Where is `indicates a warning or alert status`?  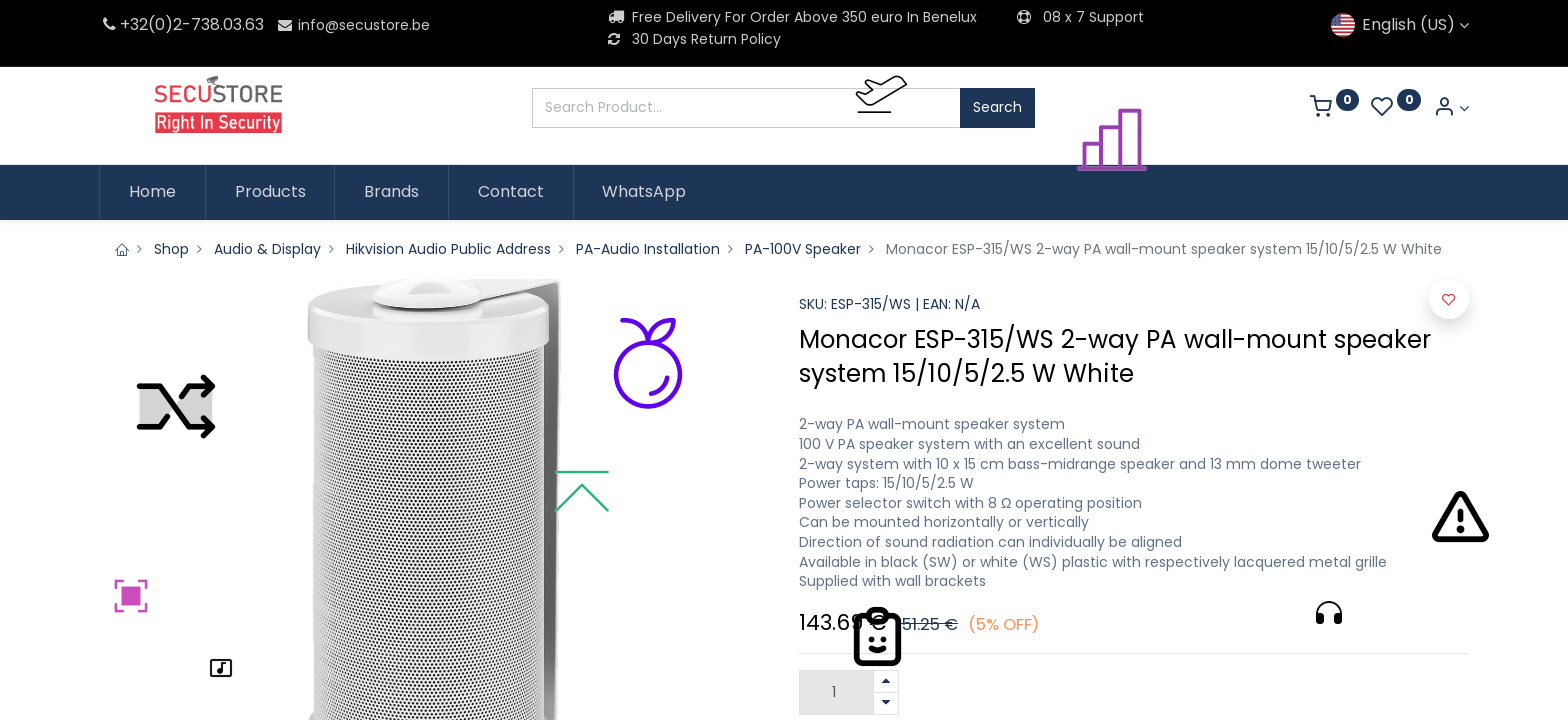
indicates a warning or alert status is located at coordinates (1460, 517).